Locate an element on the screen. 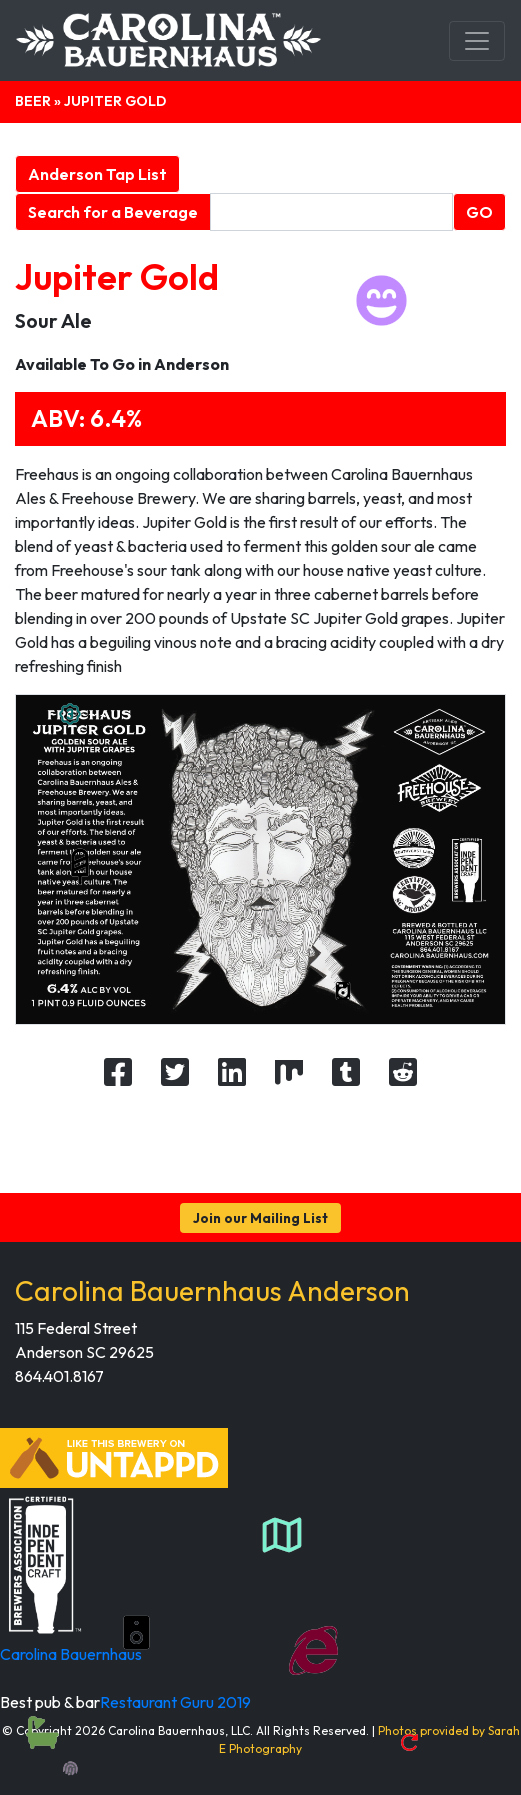  view bathroom amenities is located at coordinates (42, 1732).